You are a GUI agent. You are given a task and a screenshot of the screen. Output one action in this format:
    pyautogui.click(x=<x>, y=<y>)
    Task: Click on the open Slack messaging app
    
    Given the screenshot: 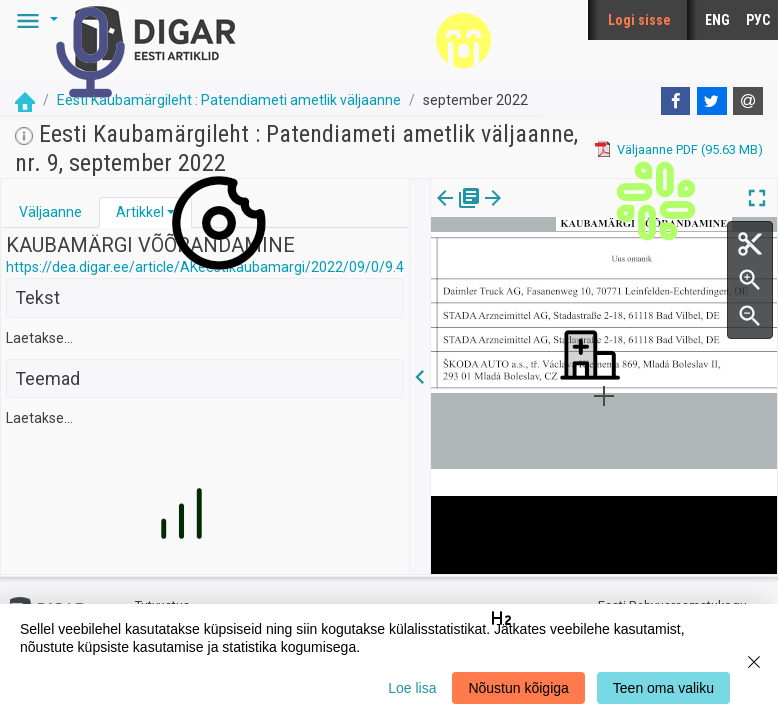 What is the action you would take?
    pyautogui.click(x=656, y=201)
    